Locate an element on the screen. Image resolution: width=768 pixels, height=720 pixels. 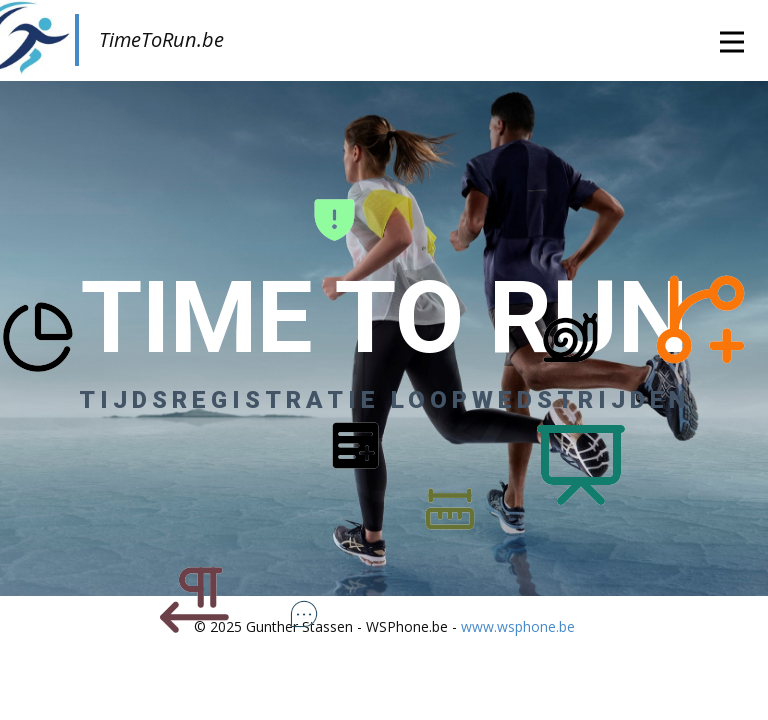
indicates slow loading or processing speed is located at coordinates (570, 337).